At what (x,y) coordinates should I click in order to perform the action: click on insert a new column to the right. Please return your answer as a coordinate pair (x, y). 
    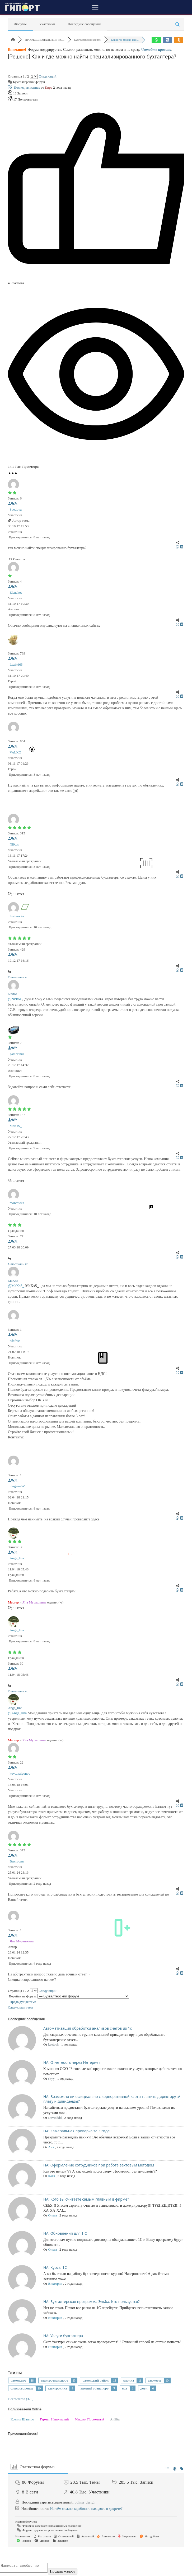
    Looking at the image, I should click on (122, 1928).